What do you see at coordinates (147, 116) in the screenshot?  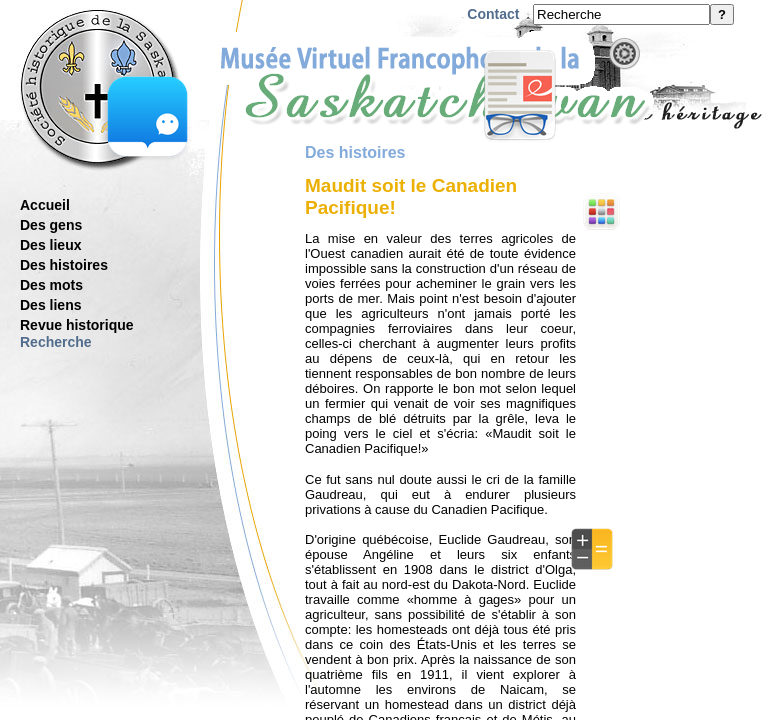 I see `open the weread app` at bounding box center [147, 116].